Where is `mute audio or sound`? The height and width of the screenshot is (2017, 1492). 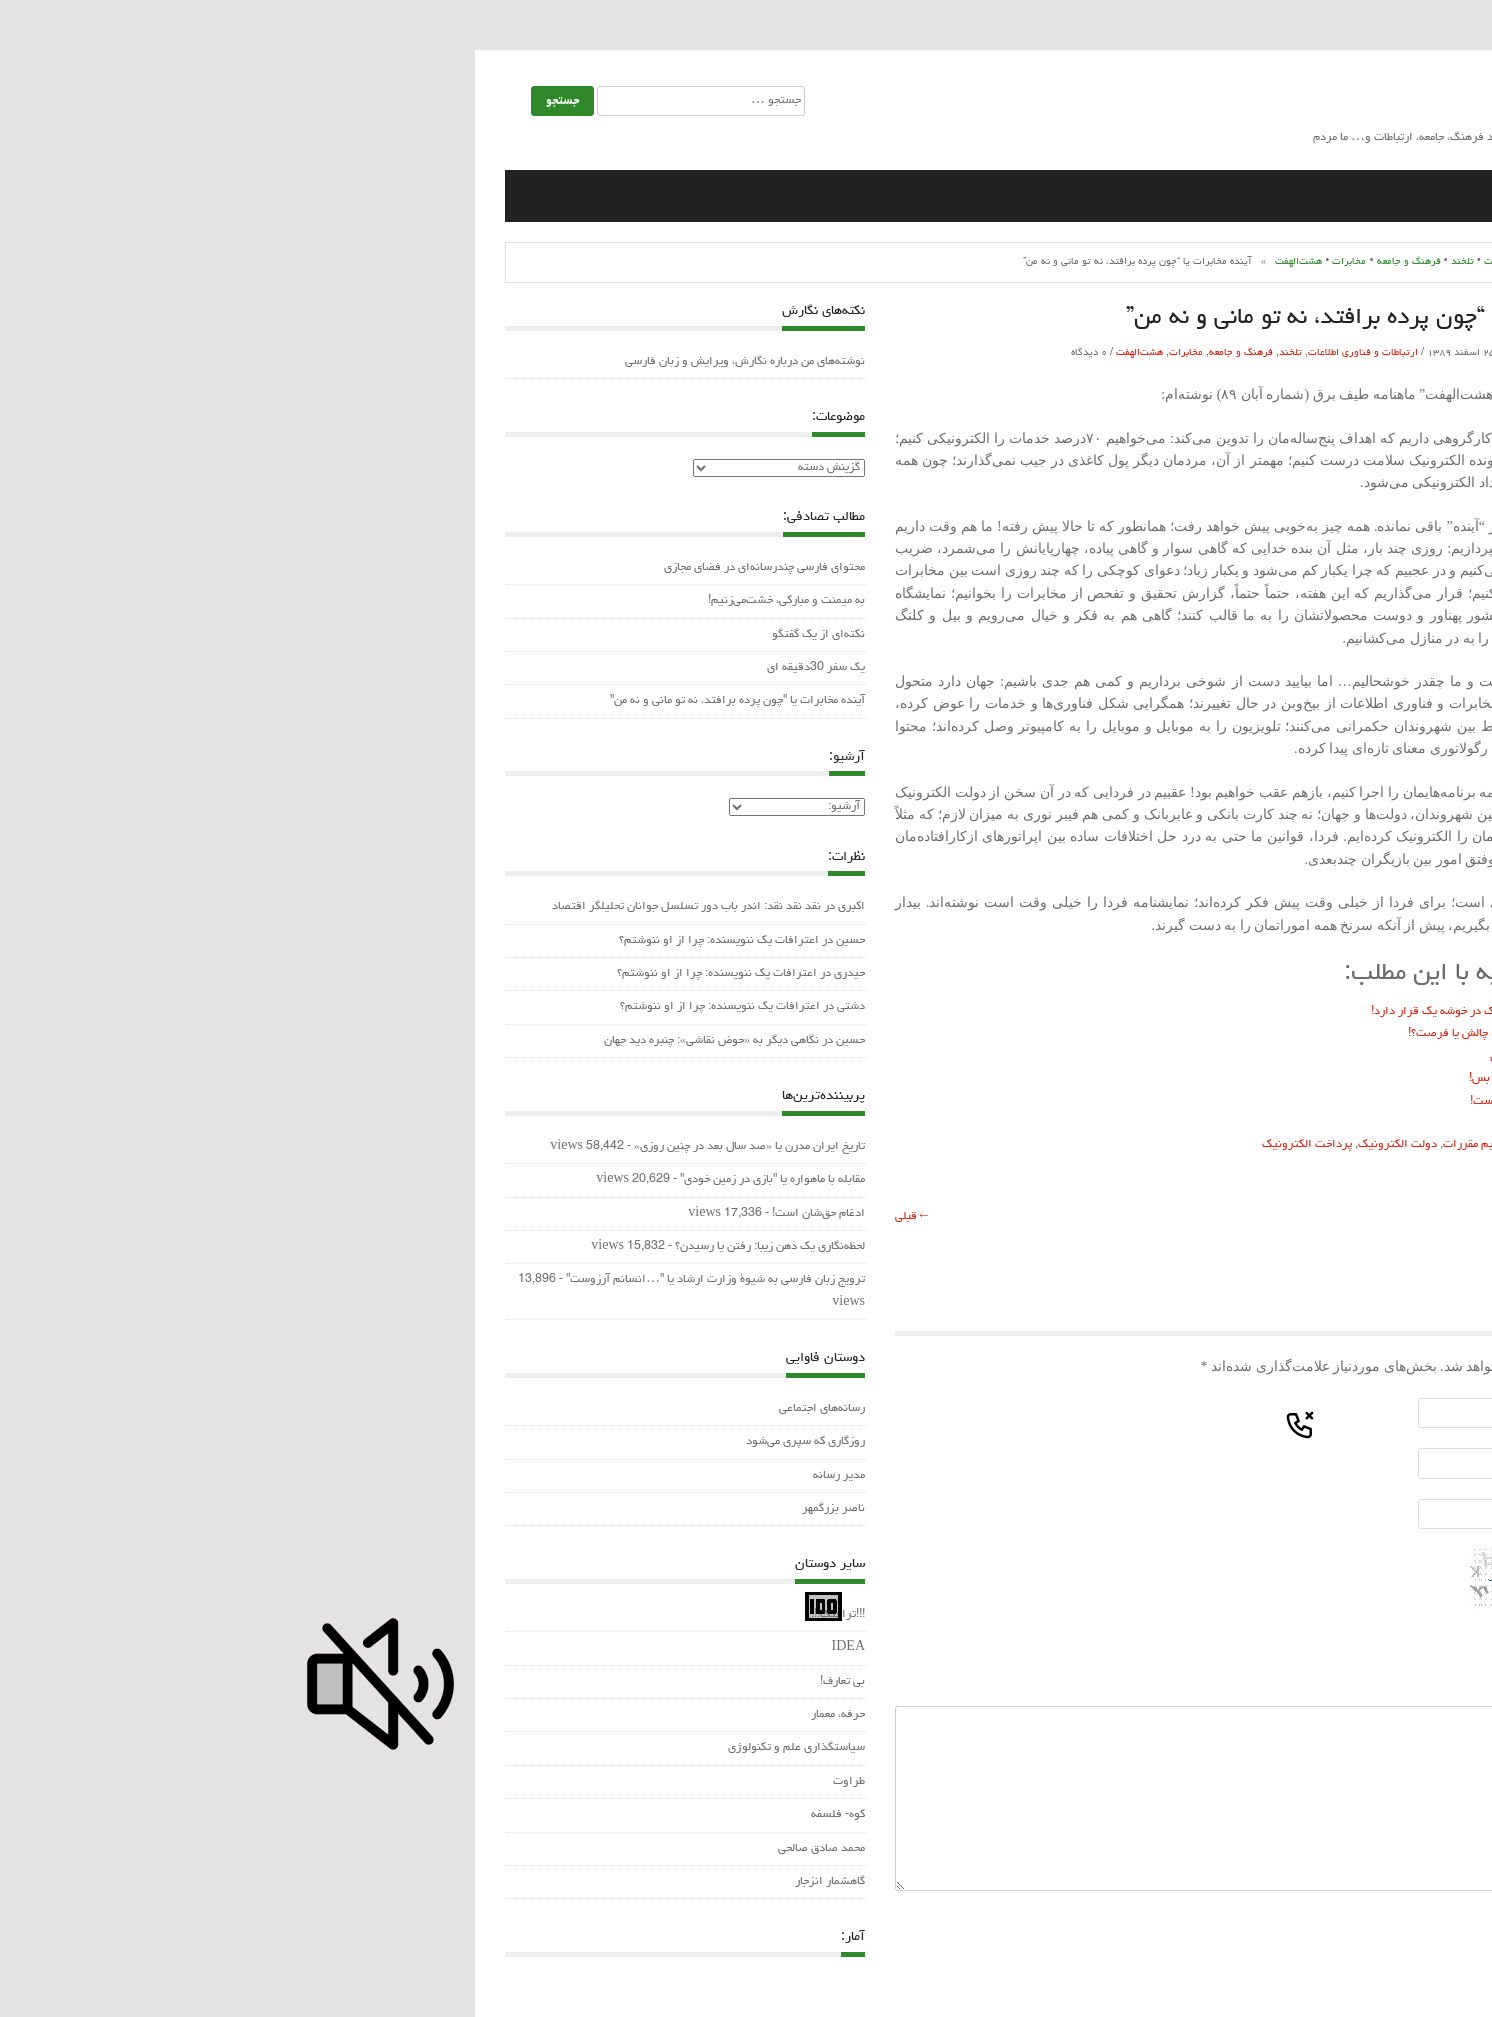 mute audio or sound is located at coordinates (378, 1684).